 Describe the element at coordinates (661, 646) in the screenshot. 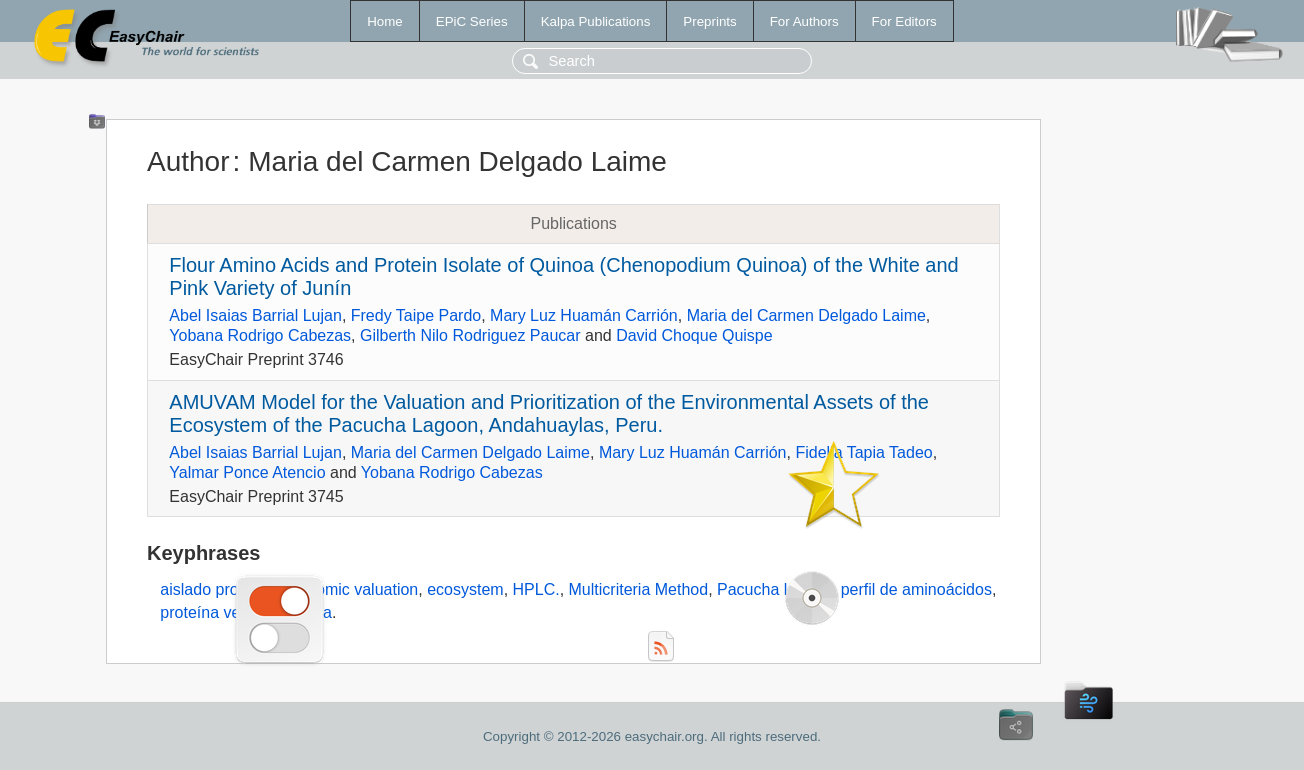

I see `an RSS feed file or document` at that location.